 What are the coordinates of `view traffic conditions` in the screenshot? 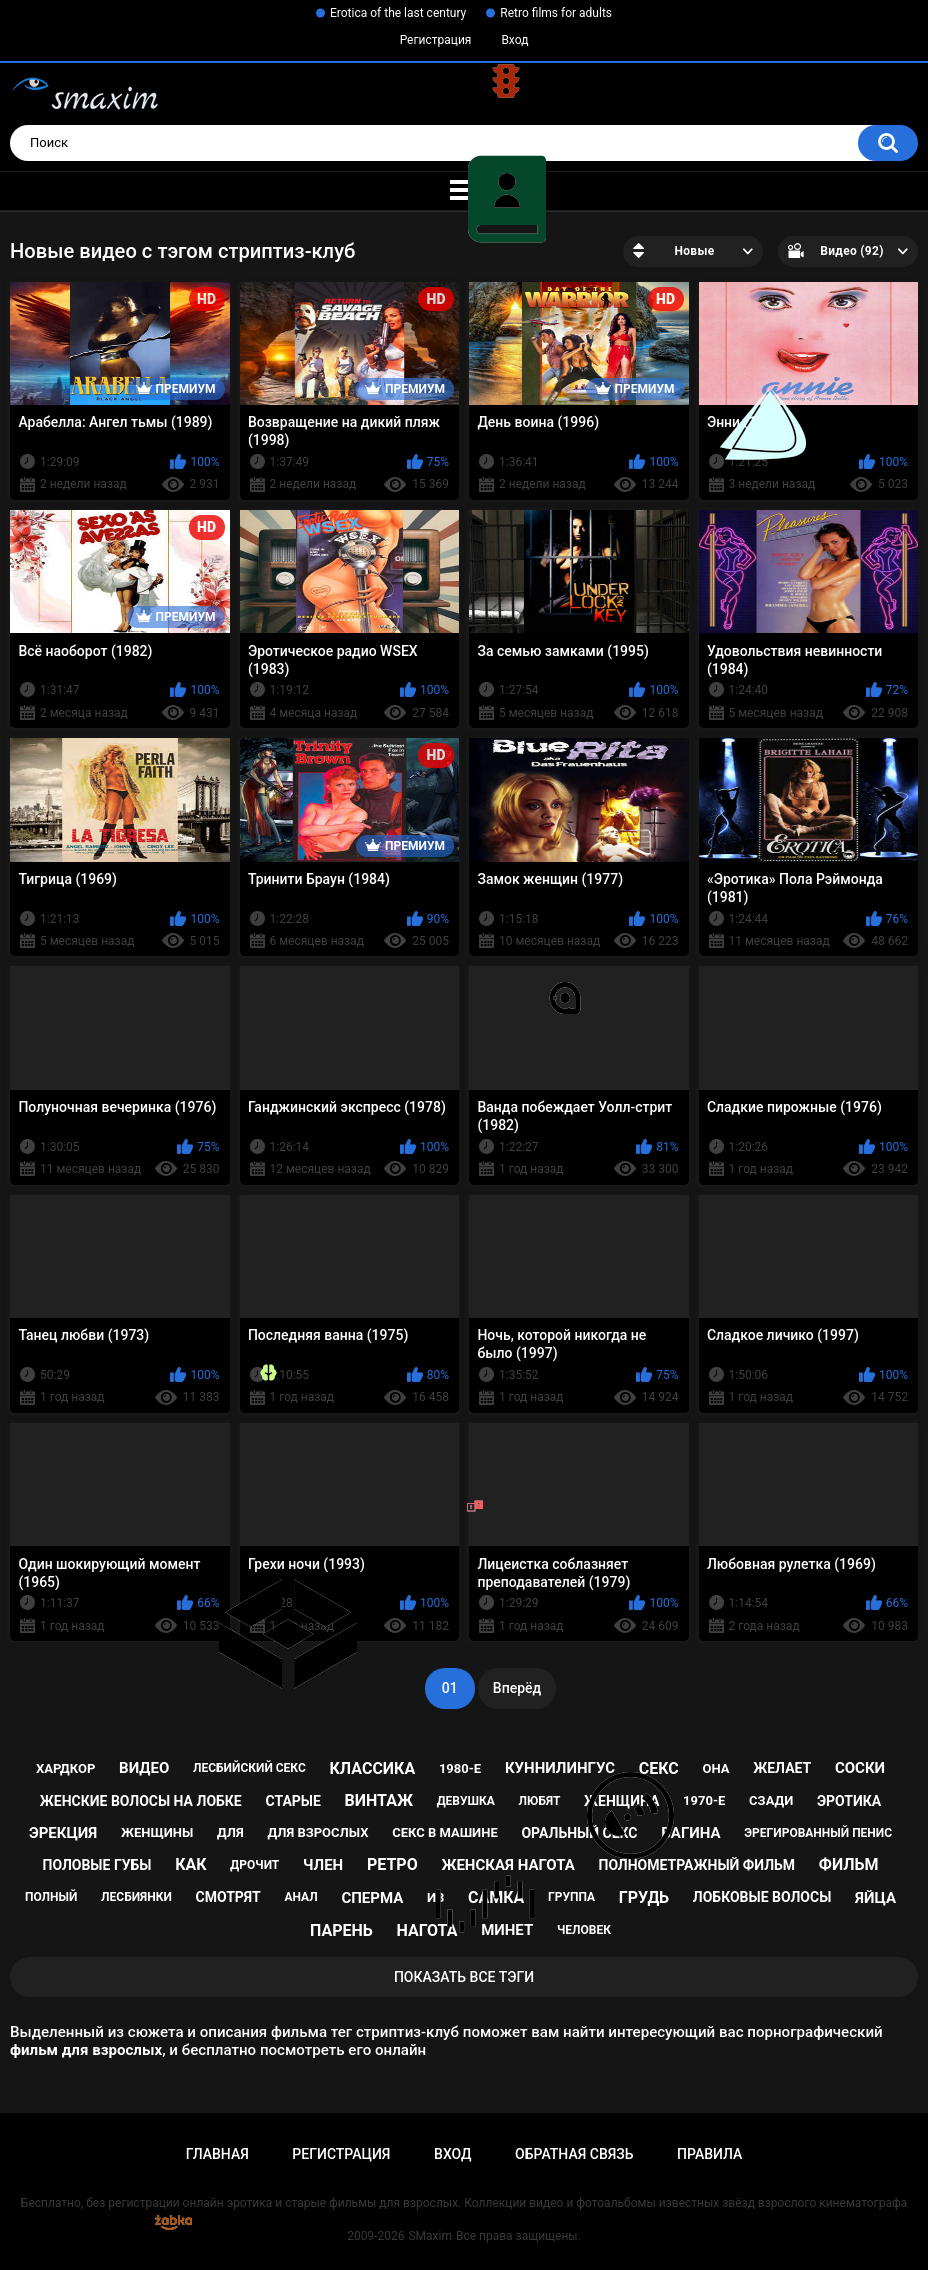 It's located at (506, 81).